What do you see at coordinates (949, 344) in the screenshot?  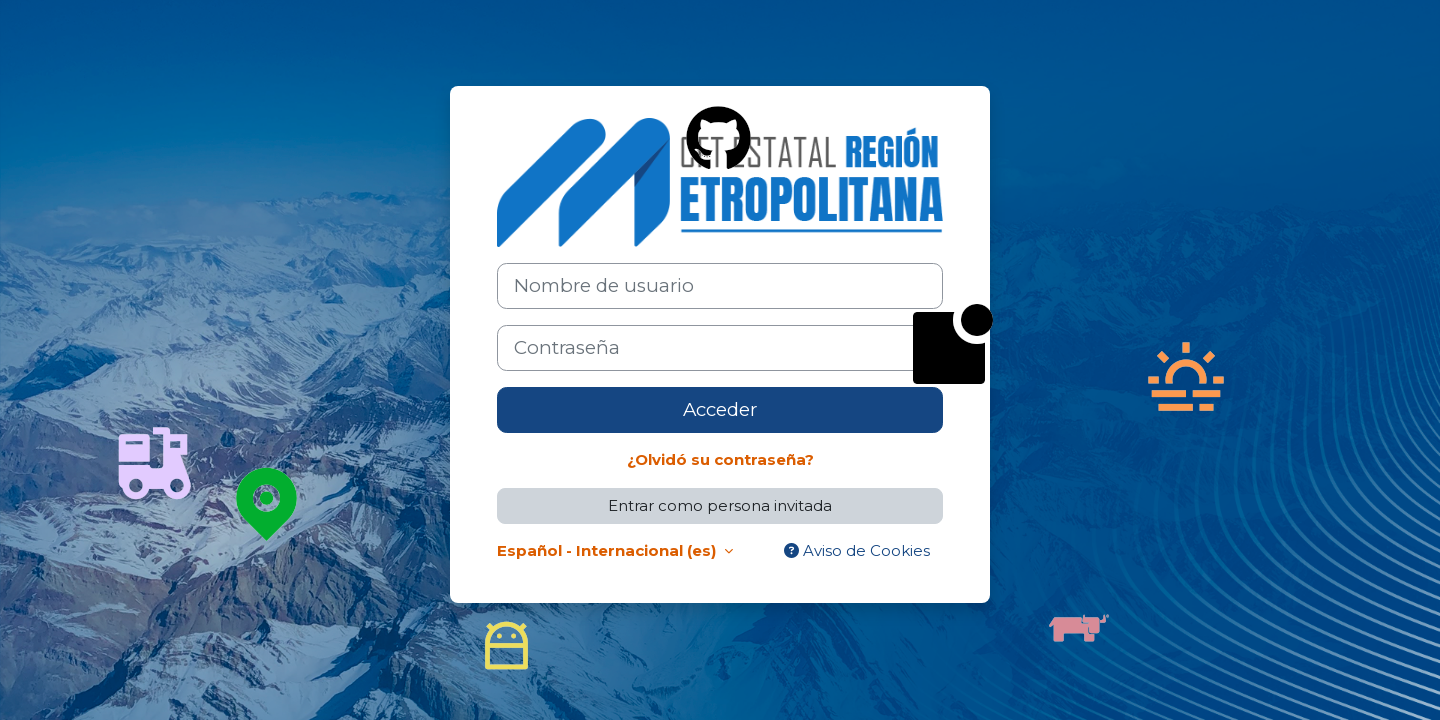 I see `indicates new notifications or unread alerts` at bounding box center [949, 344].